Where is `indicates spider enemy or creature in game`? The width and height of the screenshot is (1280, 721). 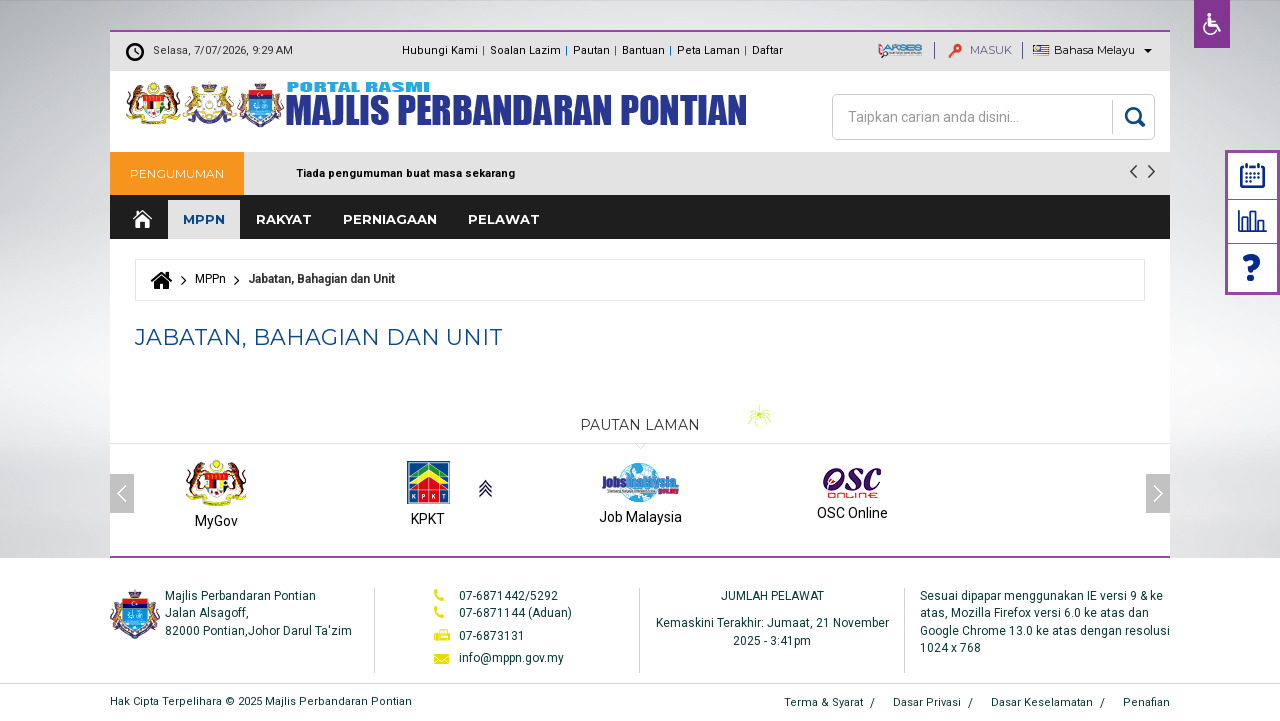 indicates spider enemy or creature in game is located at coordinates (759, 415).